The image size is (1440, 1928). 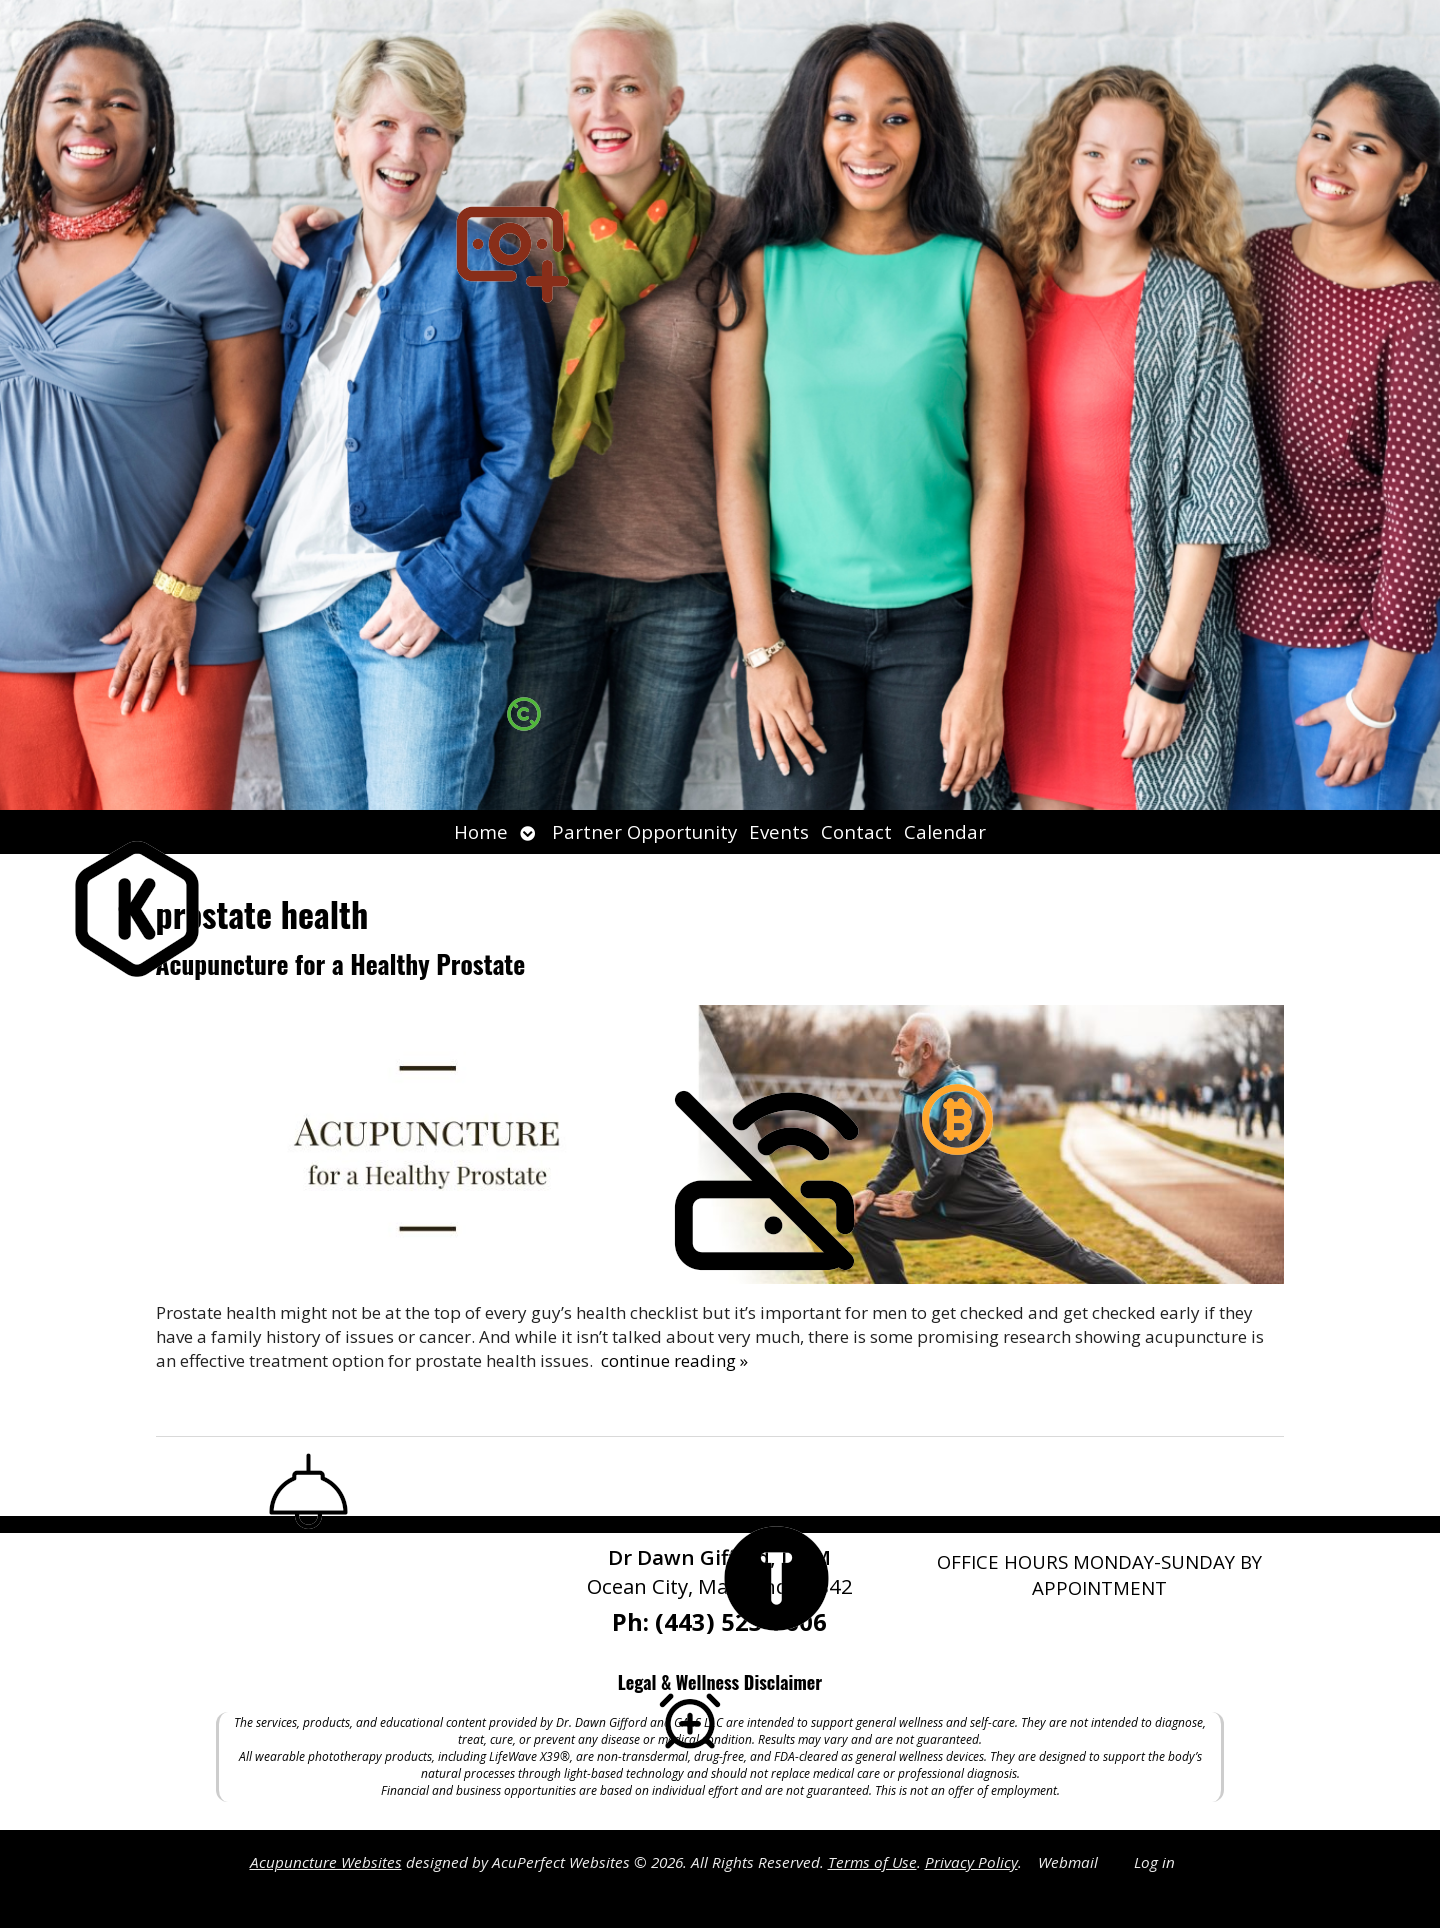 What do you see at coordinates (510, 244) in the screenshot?
I see `add funds to your account` at bounding box center [510, 244].